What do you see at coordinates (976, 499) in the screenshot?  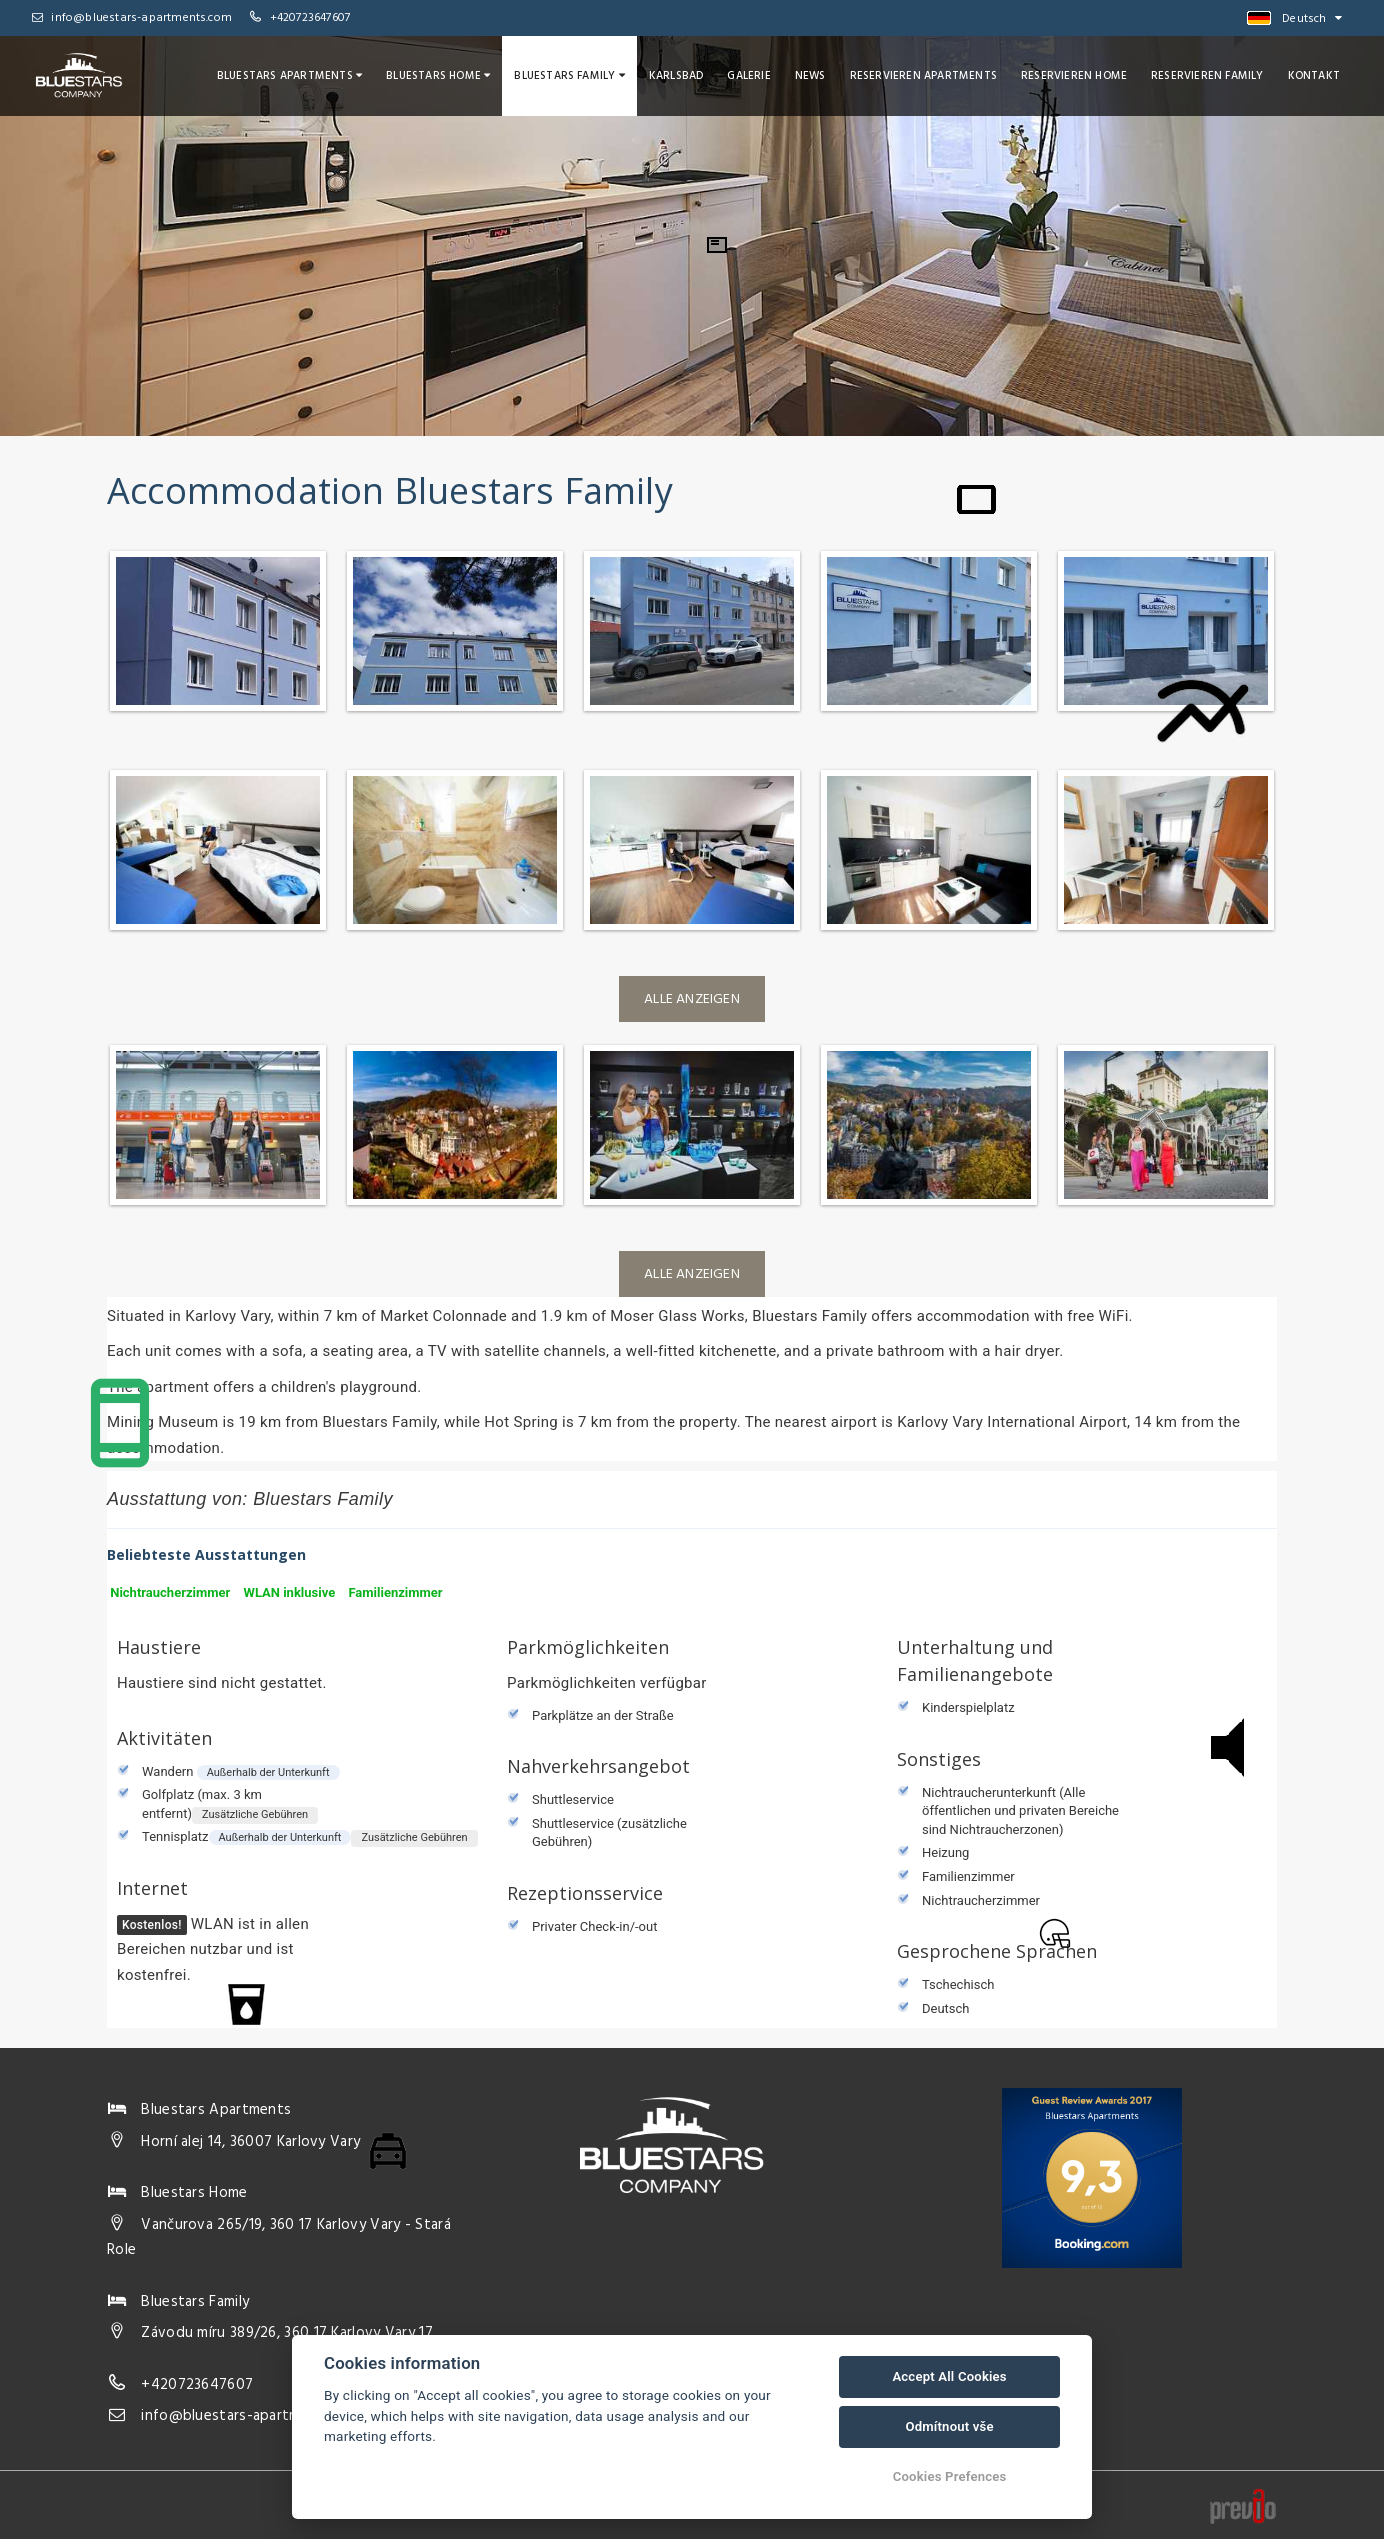 I see `crop image to 5:4 aspect ratio` at bounding box center [976, 499].